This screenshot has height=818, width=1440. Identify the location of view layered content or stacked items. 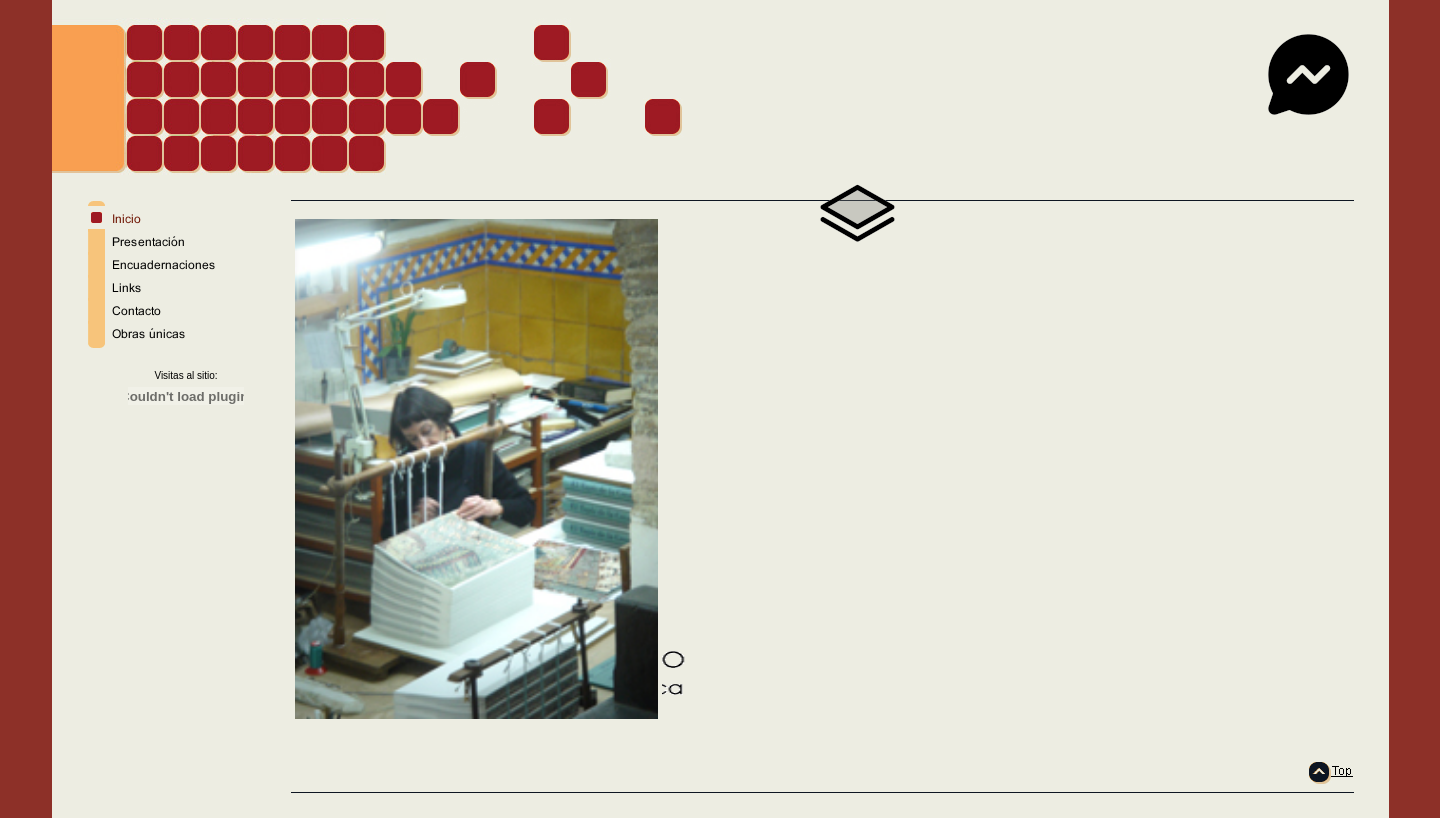
(857, 214).